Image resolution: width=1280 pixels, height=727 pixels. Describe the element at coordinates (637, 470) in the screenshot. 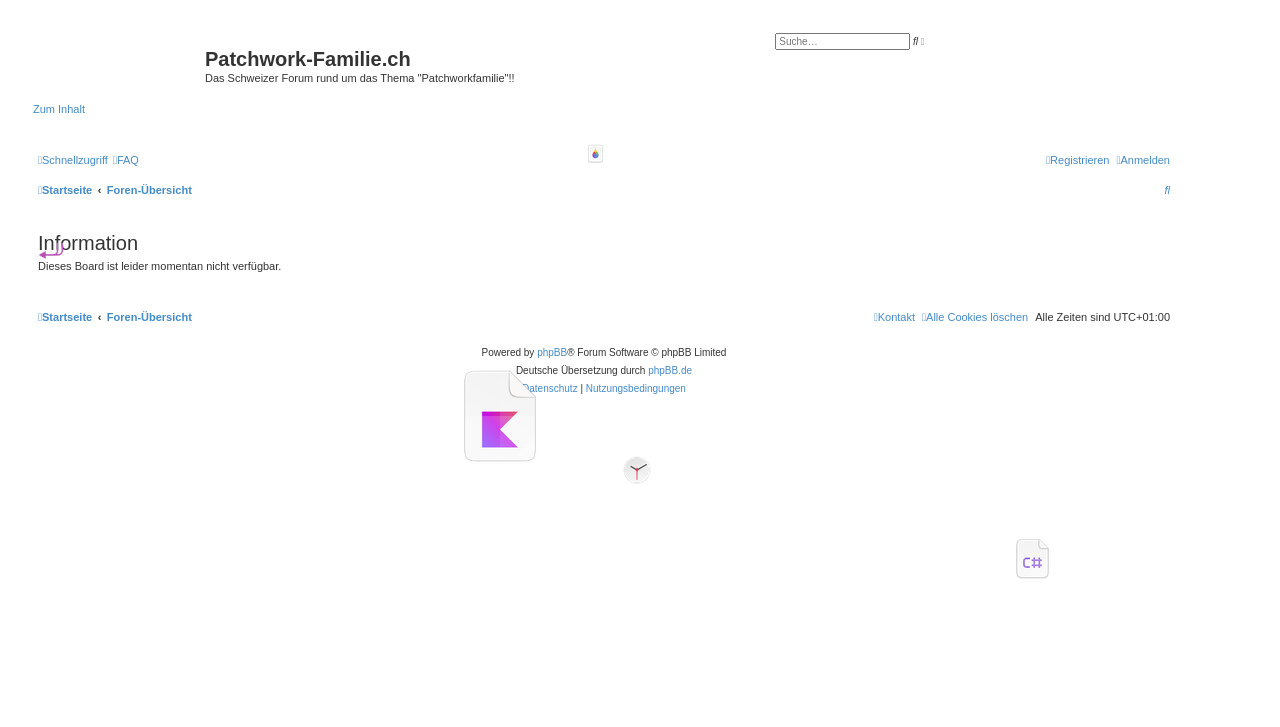

I see `access recently opened files and folders` at that location.